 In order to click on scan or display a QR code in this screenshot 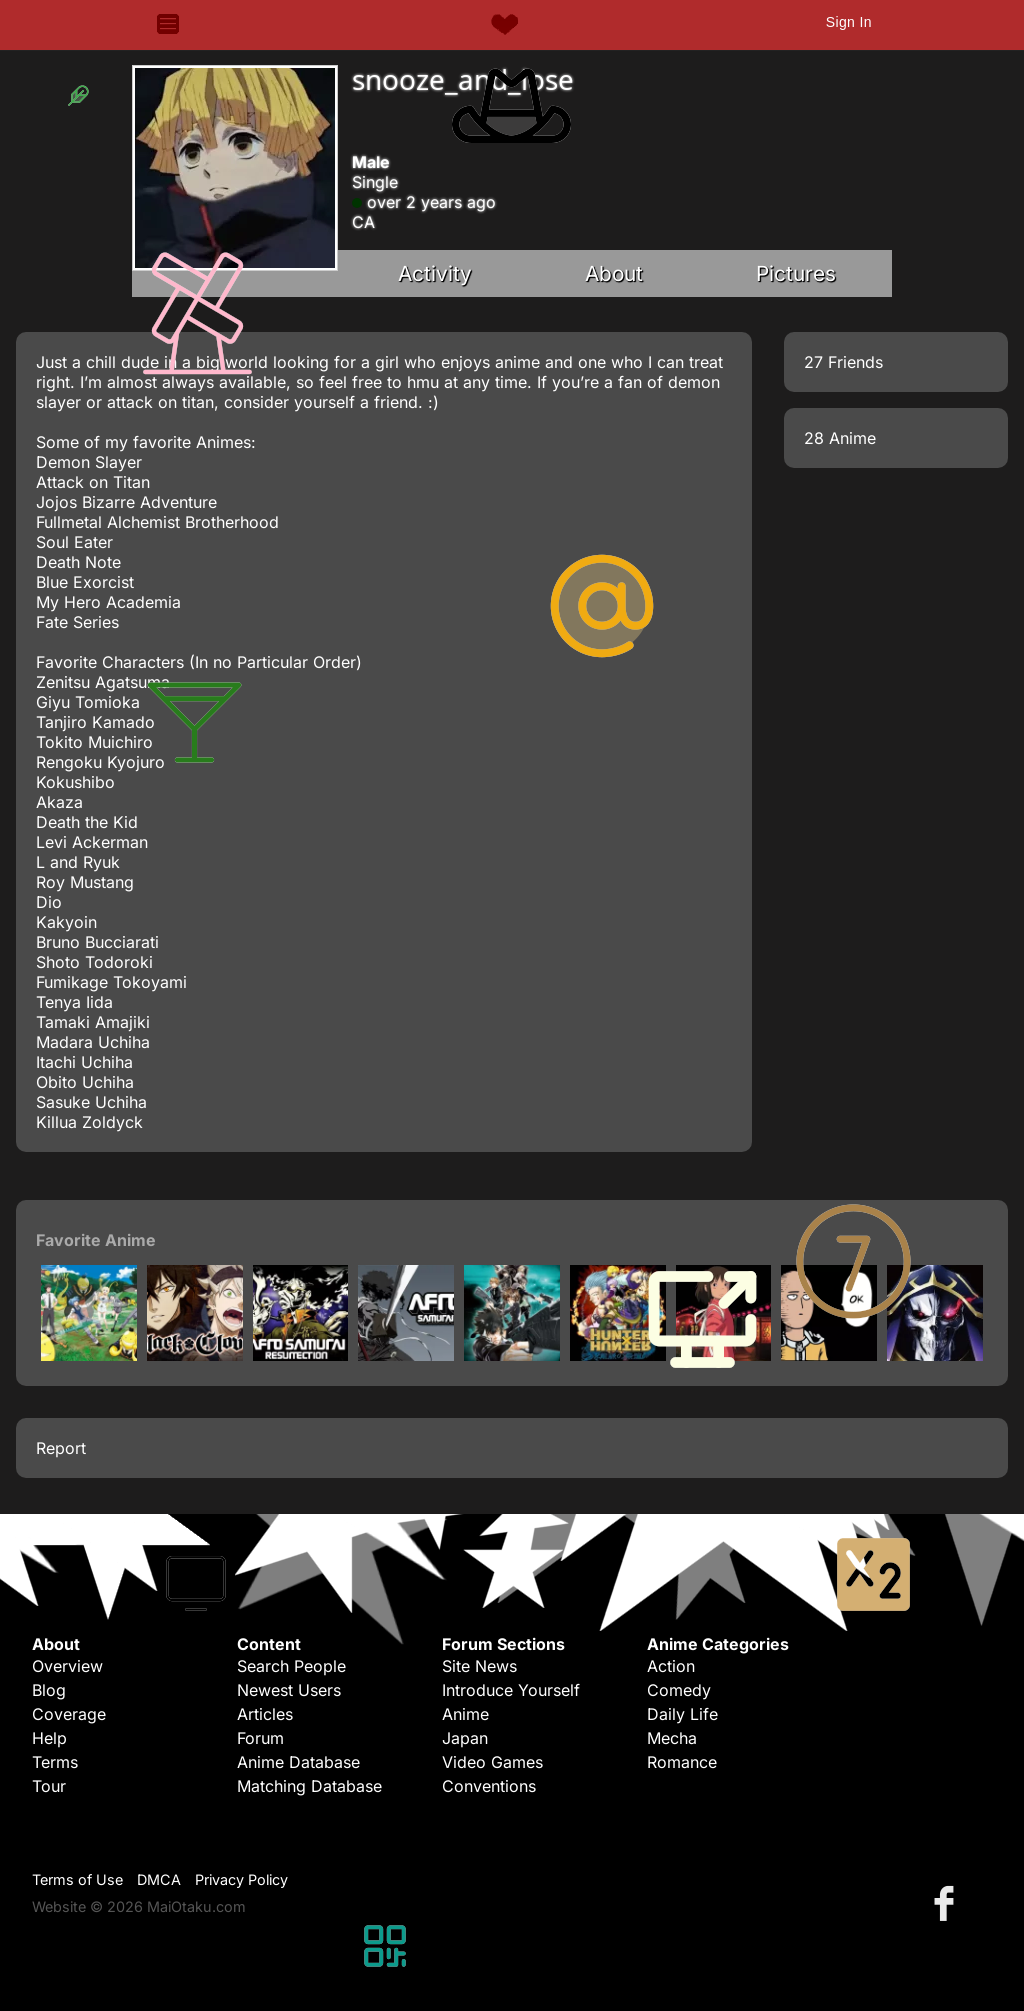, I will do `click(385, 1946)`.